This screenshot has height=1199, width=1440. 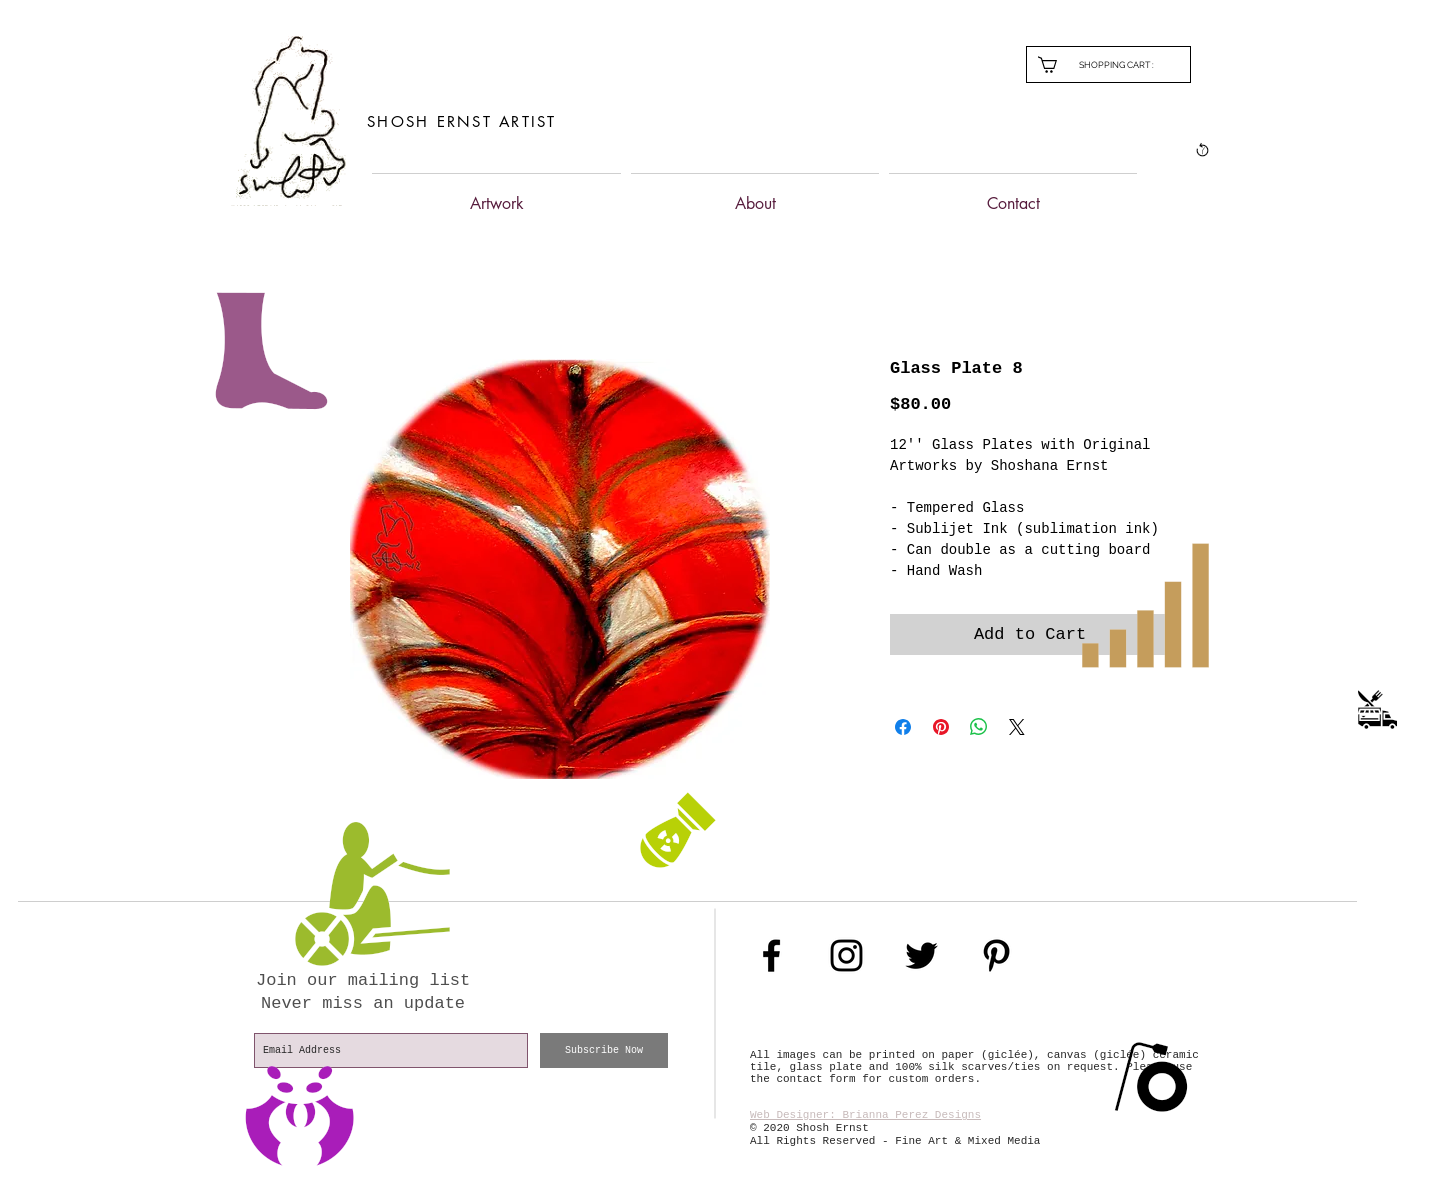 I want to click on indicates barefoot or no footwear required, so click(x=268, y=350).